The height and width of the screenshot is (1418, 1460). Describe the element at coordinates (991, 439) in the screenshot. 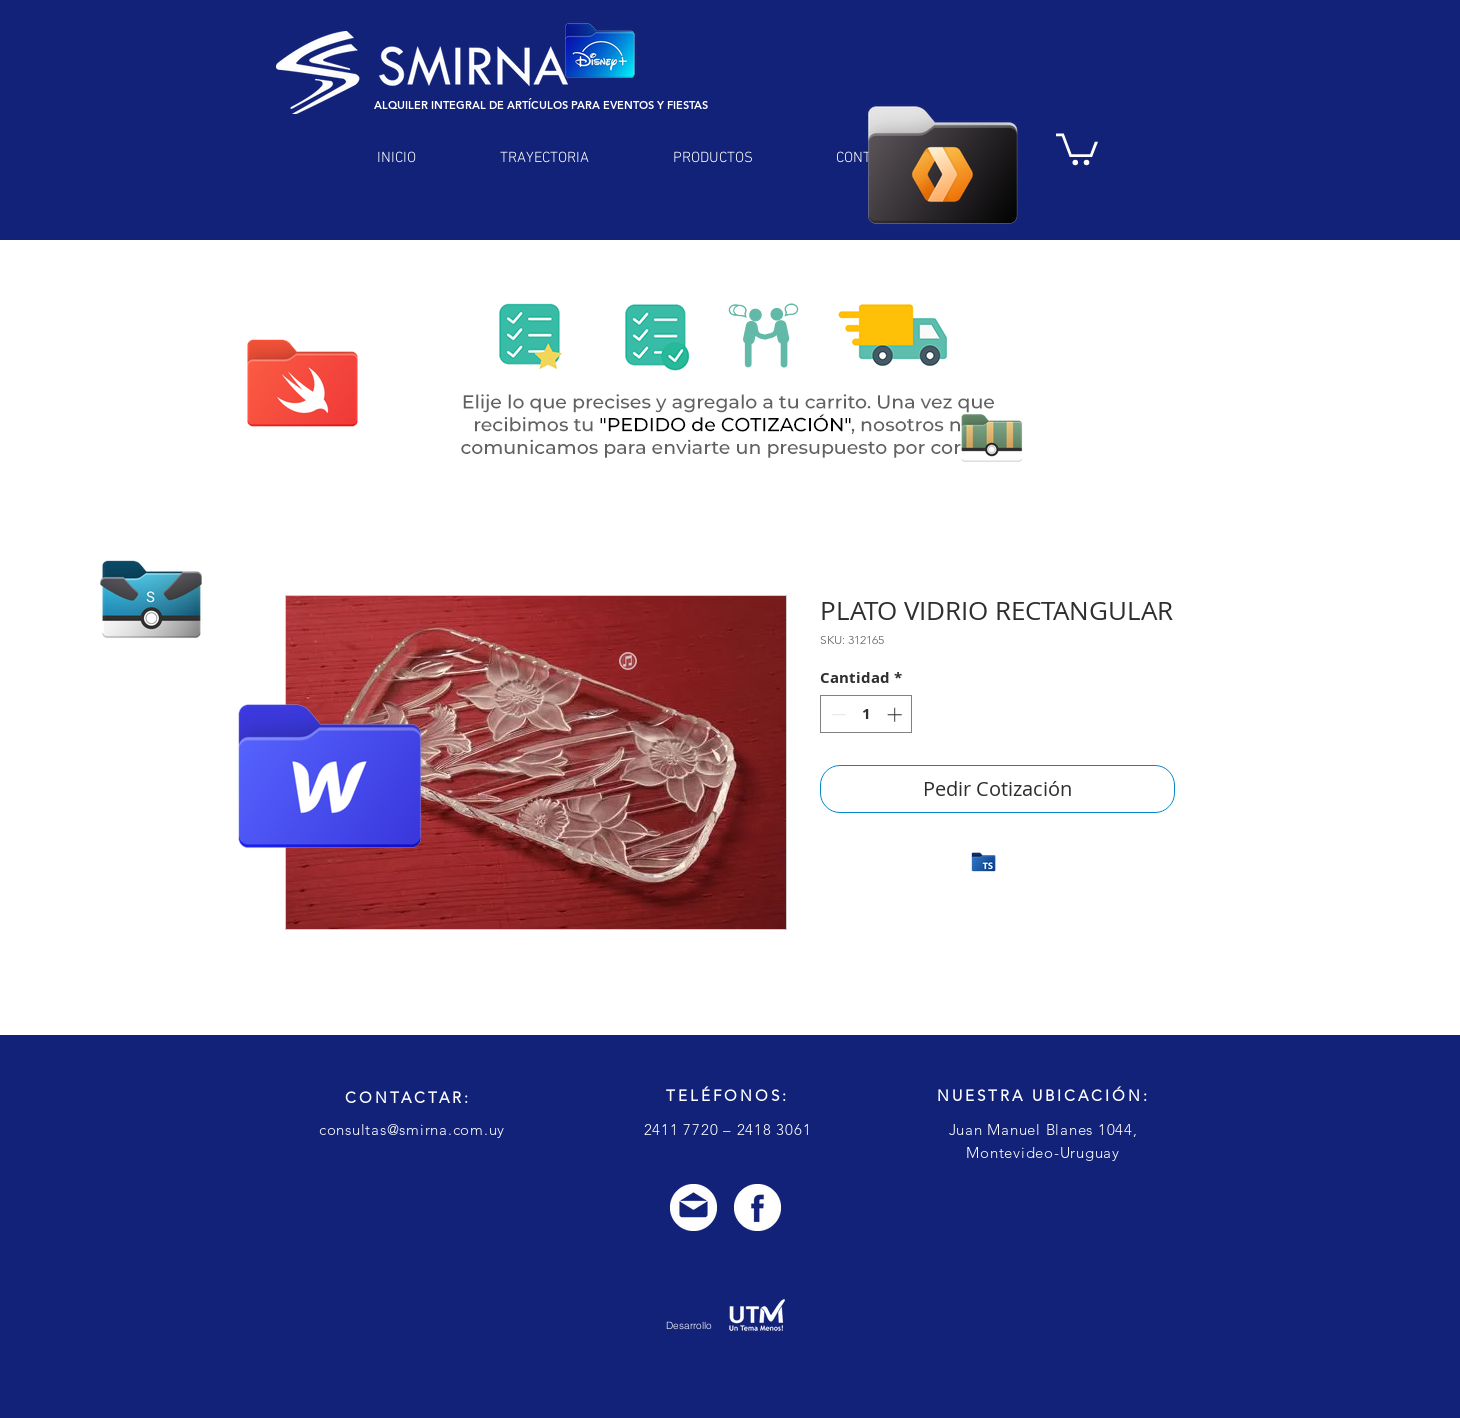

I see `folder containing pokémon safari ball themed content` at that location.